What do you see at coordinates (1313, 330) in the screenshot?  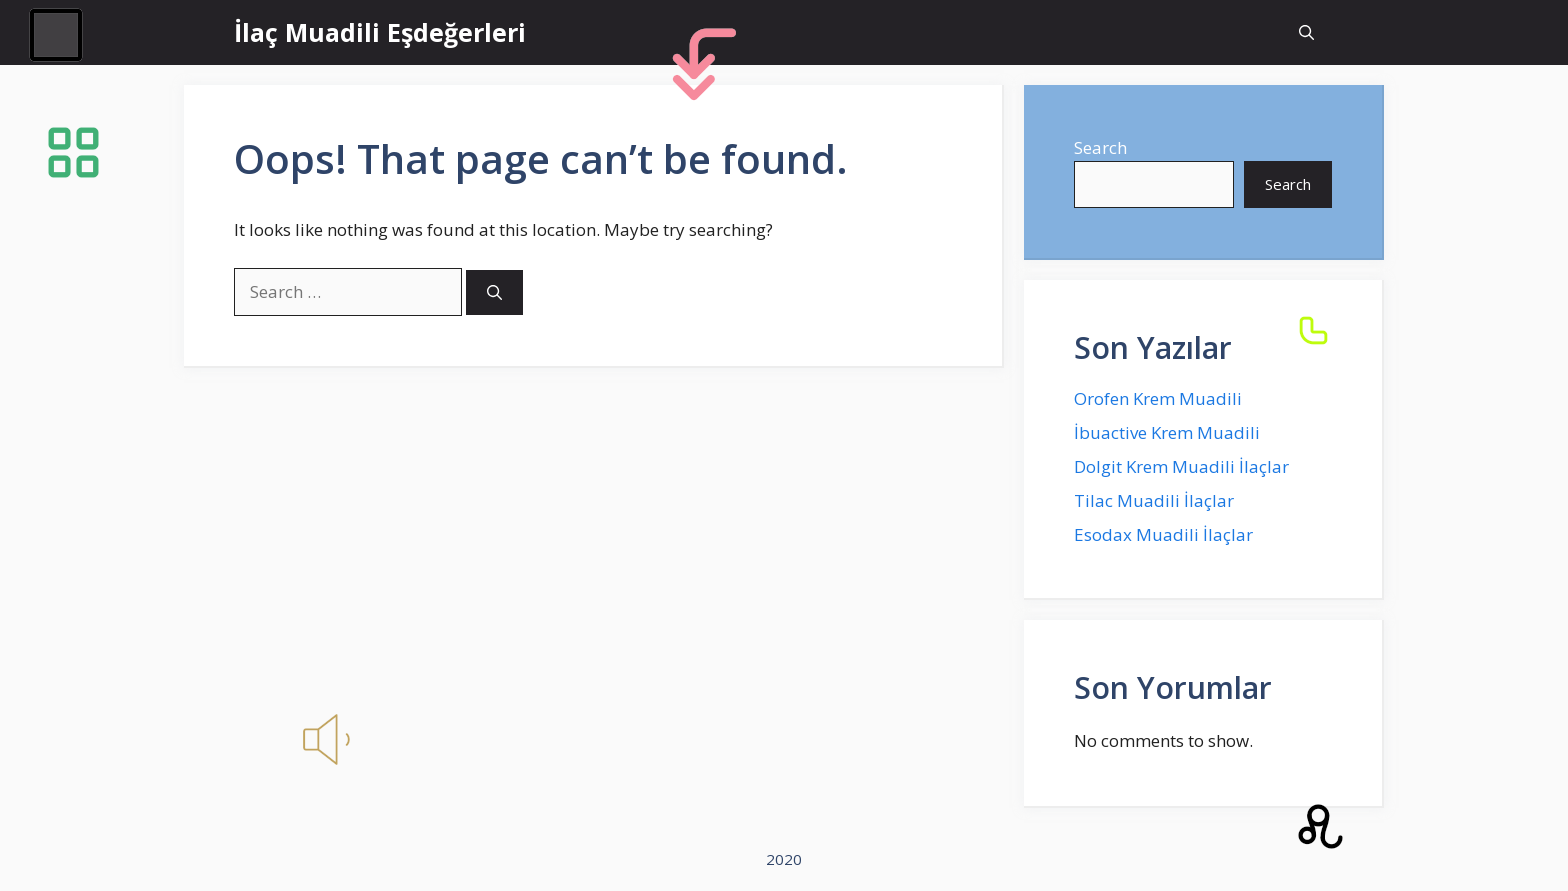 I see `join or merge elements with rounded corners` at bounding box center [1313, 330].